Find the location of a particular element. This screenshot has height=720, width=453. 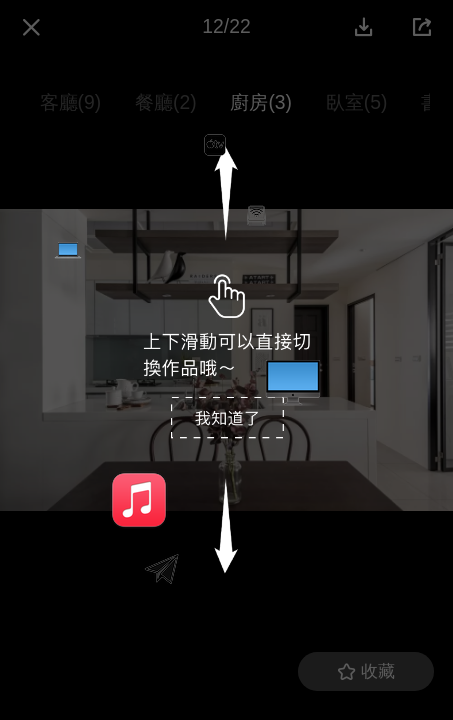

indicates an iMac Pro device in system preferences is located at coordinates (293, 380).